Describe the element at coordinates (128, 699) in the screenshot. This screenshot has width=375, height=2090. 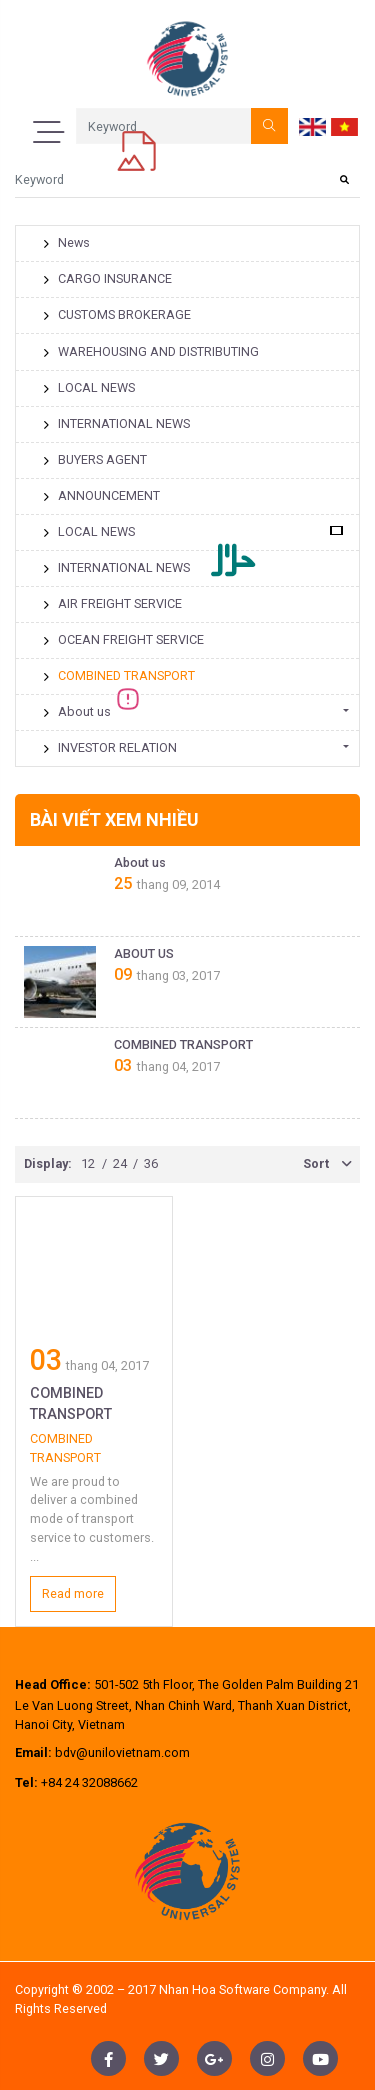
I see `view important alert or warning` at that location.